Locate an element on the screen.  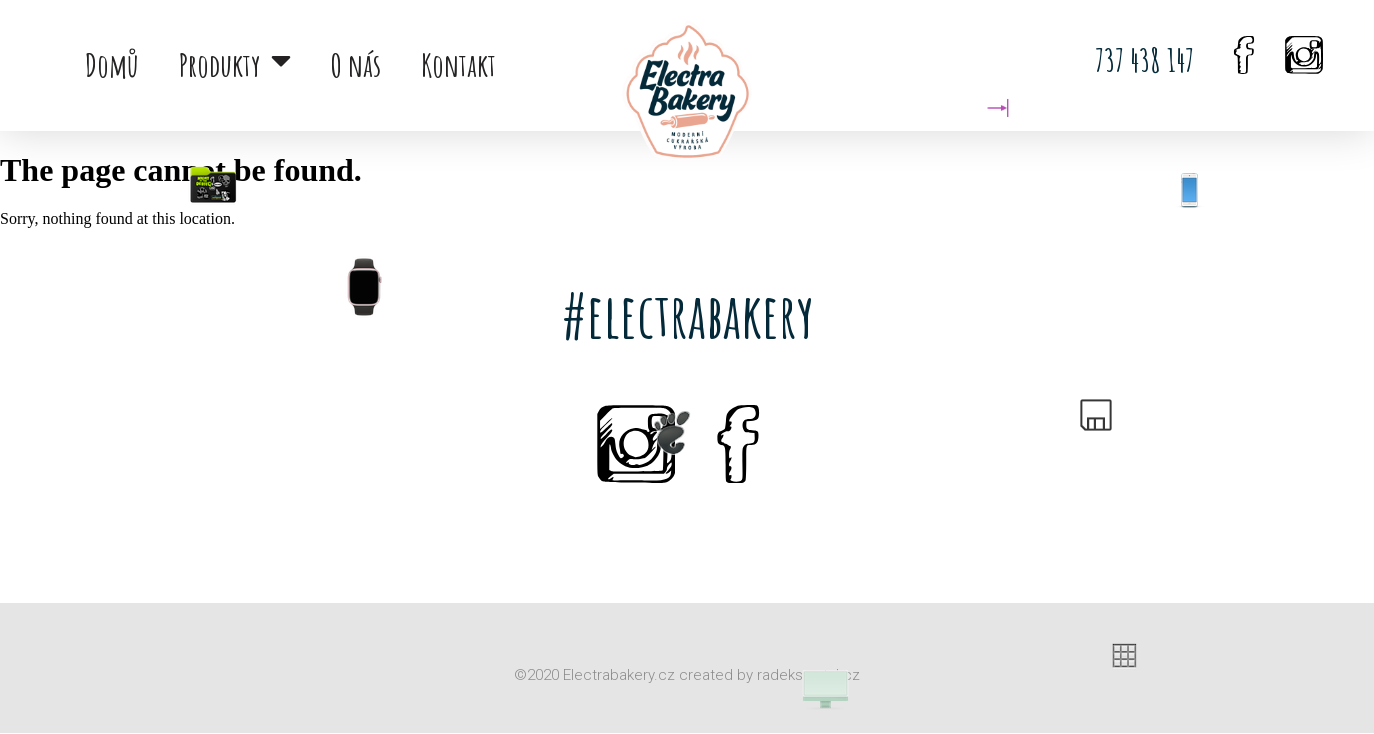
select green iMac as your device type is located at coordinates (825, 688).